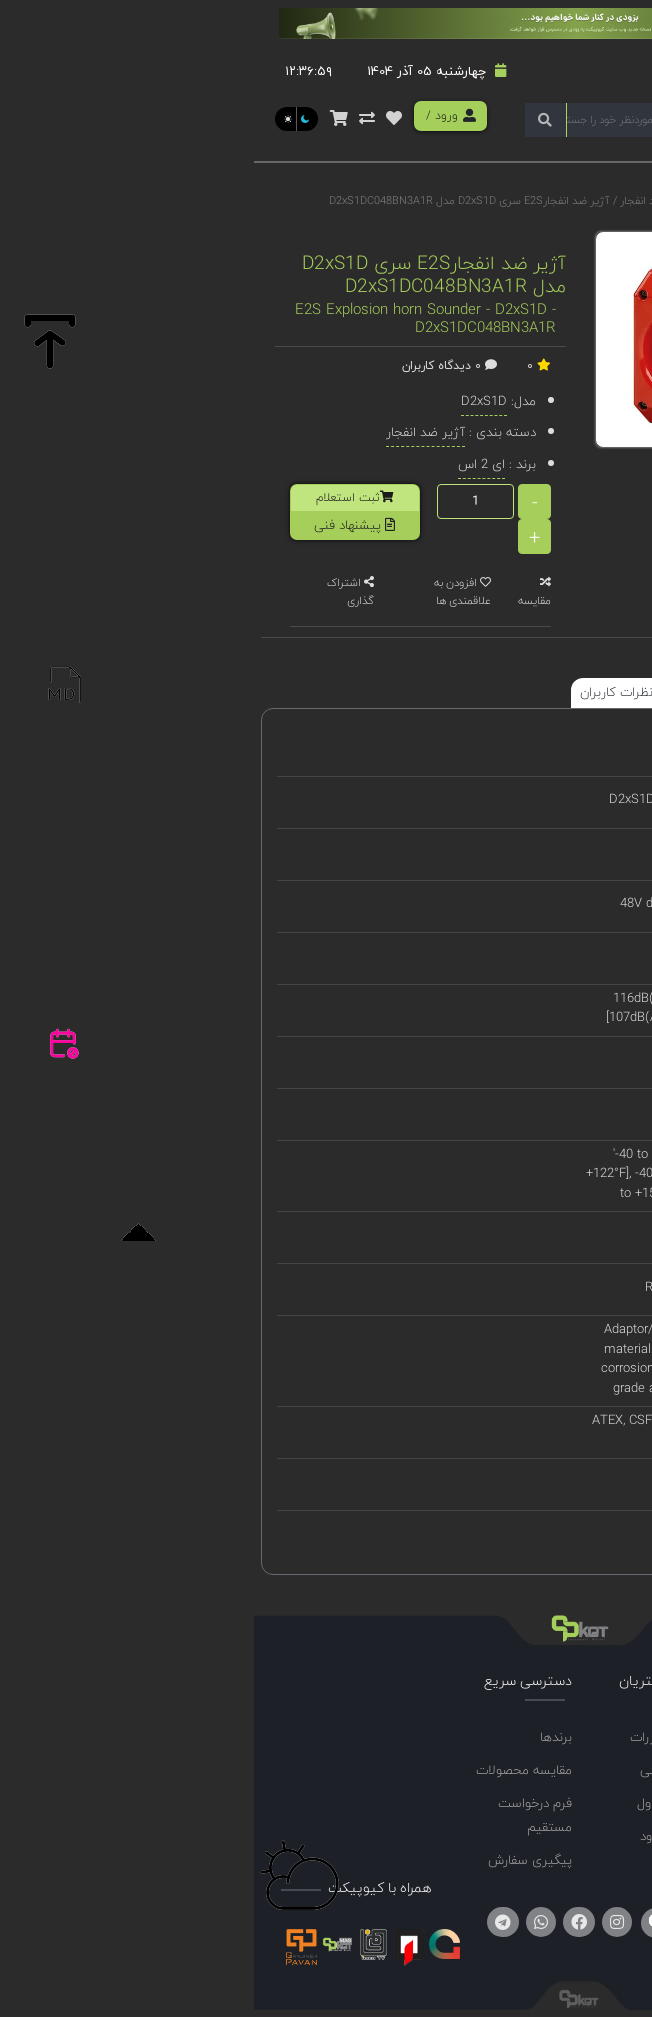  Describe the element at coordinates (299, 1876) in the screenshot. I see `view current weather conditions` at that location.